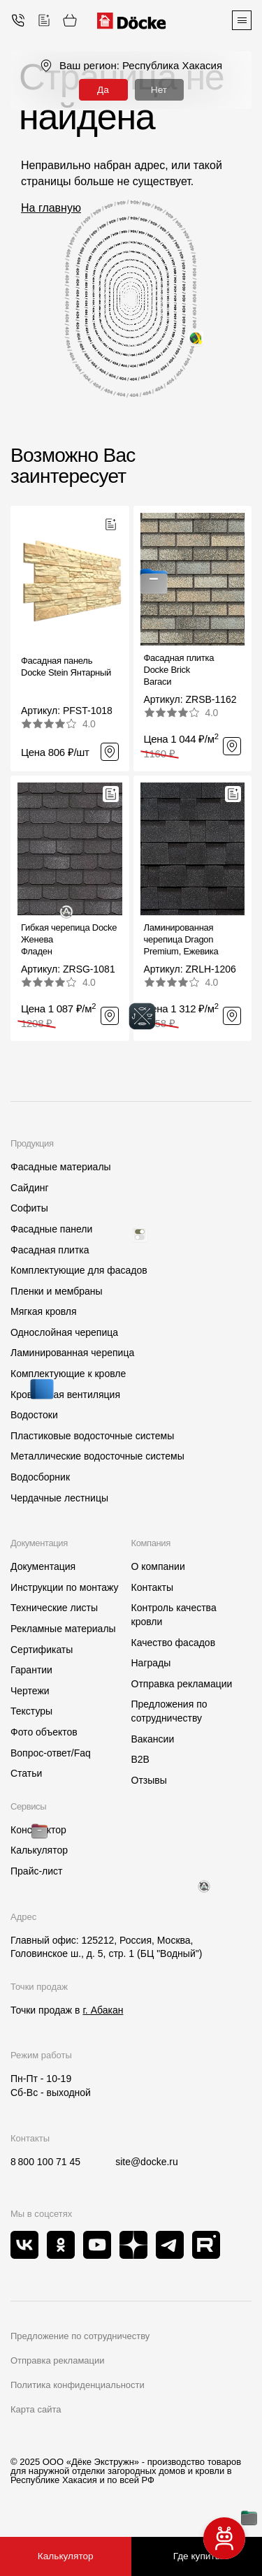 The width and height of the screenshot is (262, 2576). Describe the element at coordinates (154, 581) in the screenshot. I see `open the file manager application` at that location.